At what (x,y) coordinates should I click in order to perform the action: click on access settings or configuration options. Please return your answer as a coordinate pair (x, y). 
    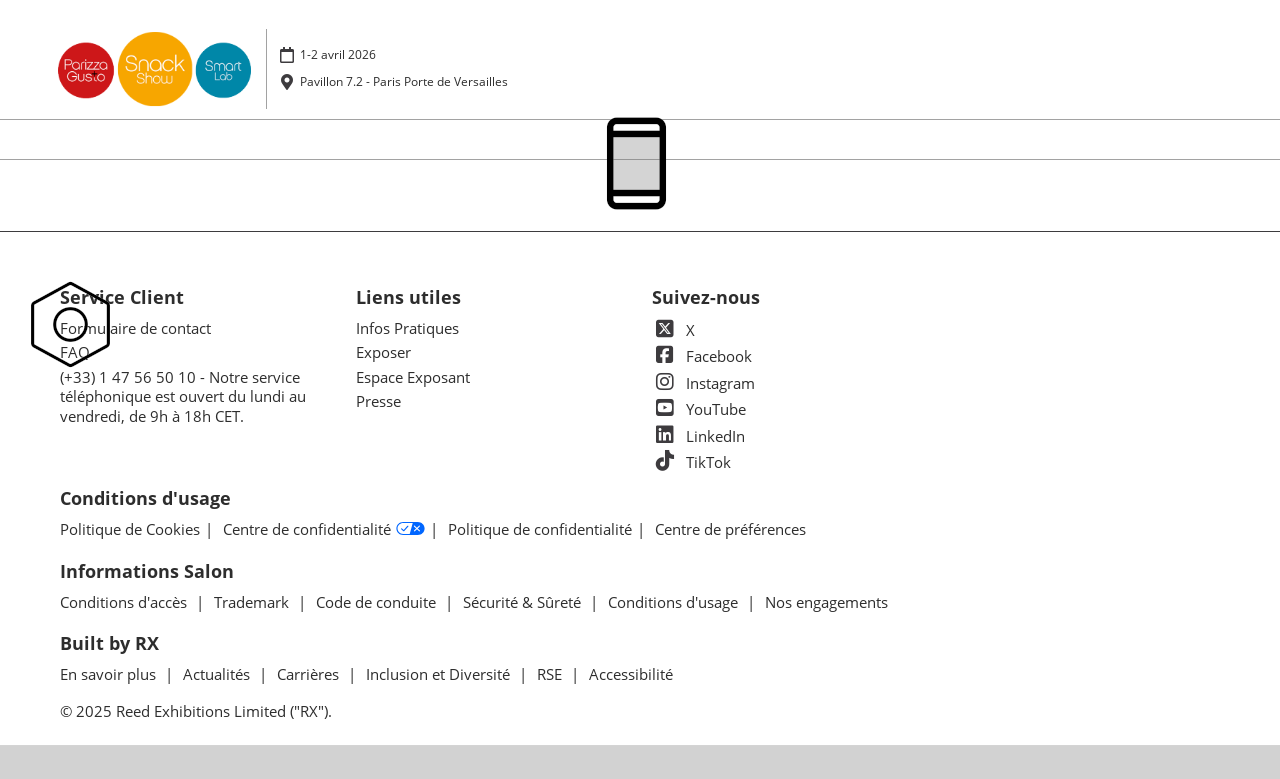
    Looking at the image, I should click on (70, 324).